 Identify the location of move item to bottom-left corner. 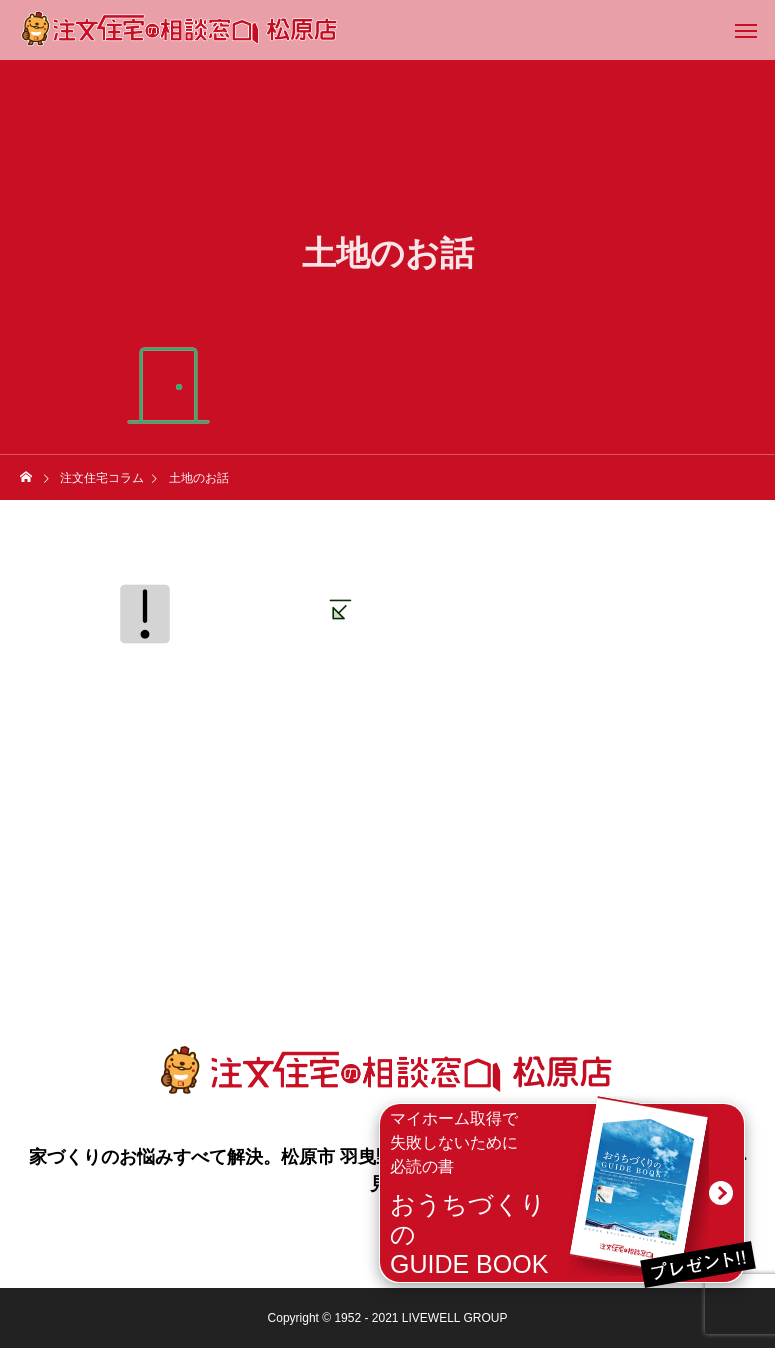
(339, 609).